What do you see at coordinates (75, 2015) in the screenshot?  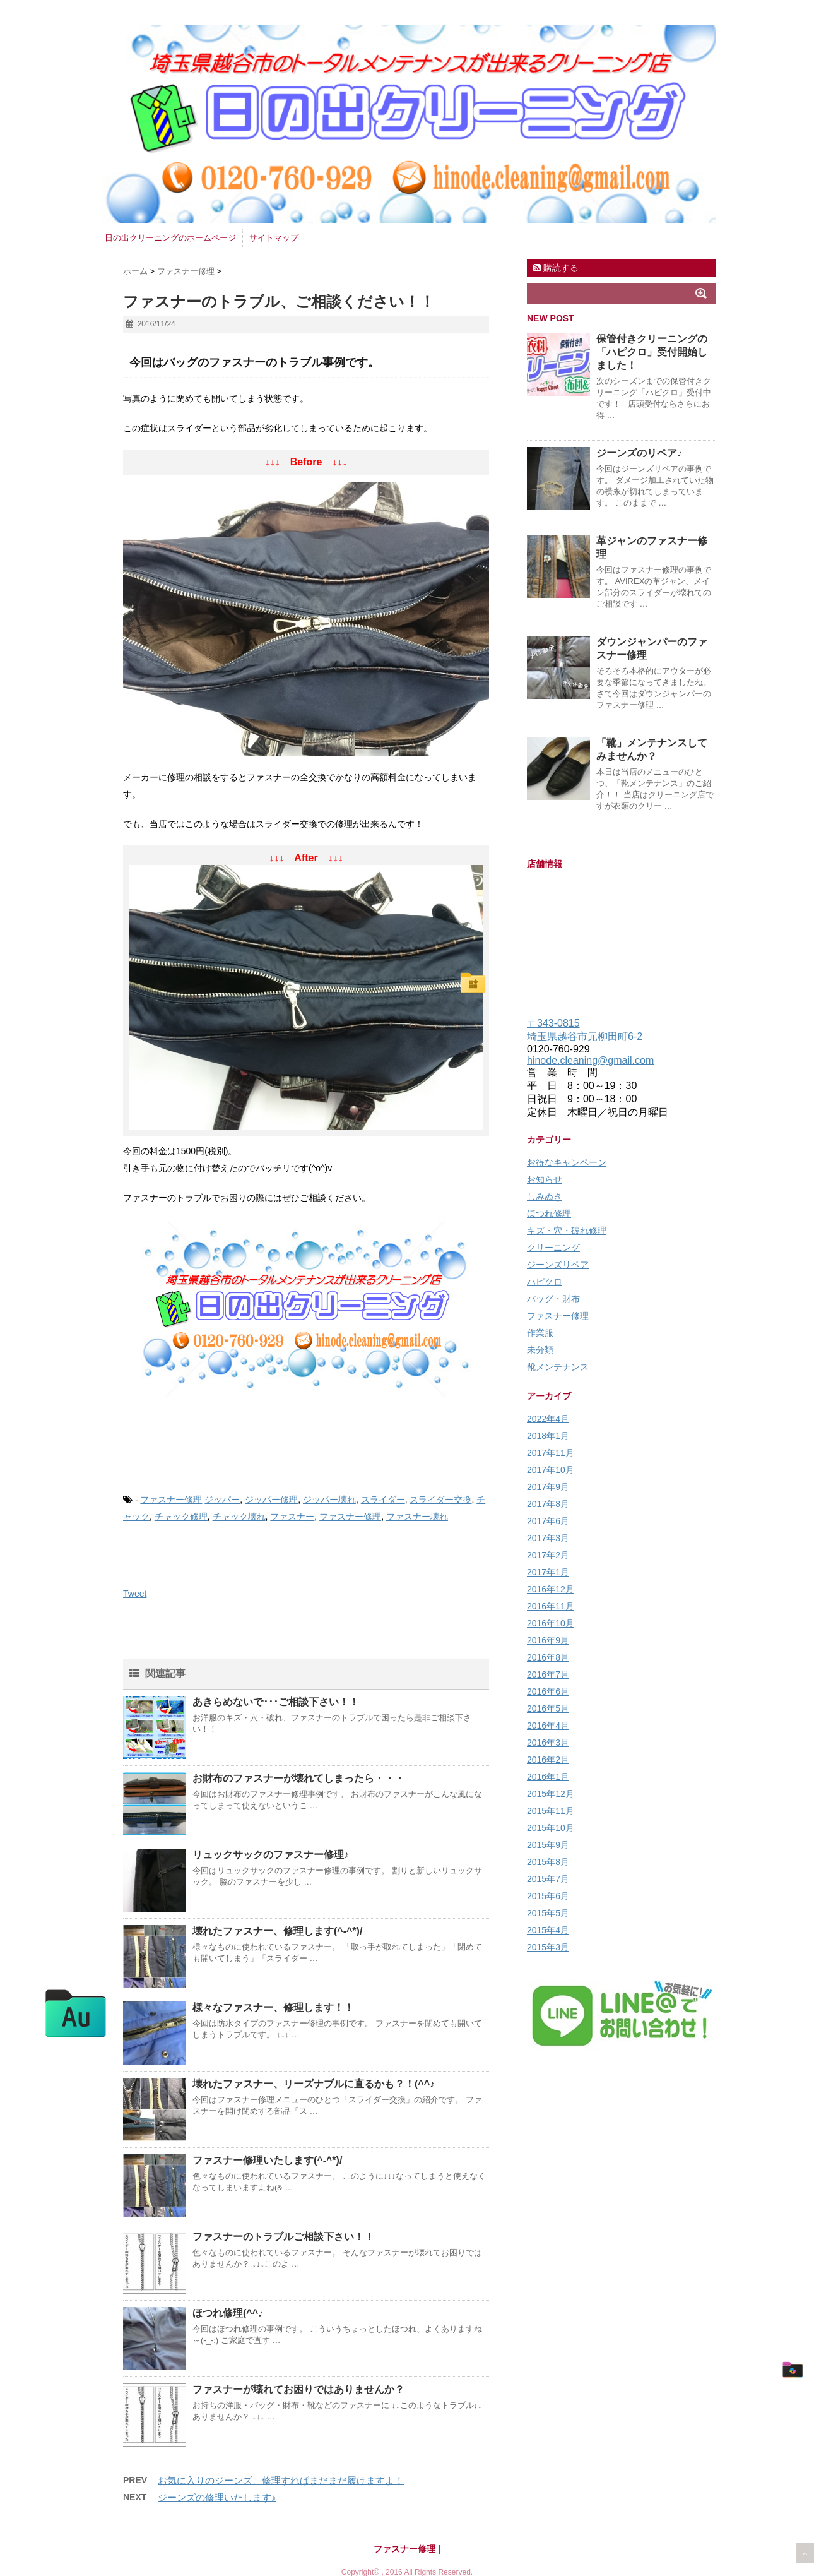 I see `open Adobe Audition project files folder` at bounding box center [75, 2015].